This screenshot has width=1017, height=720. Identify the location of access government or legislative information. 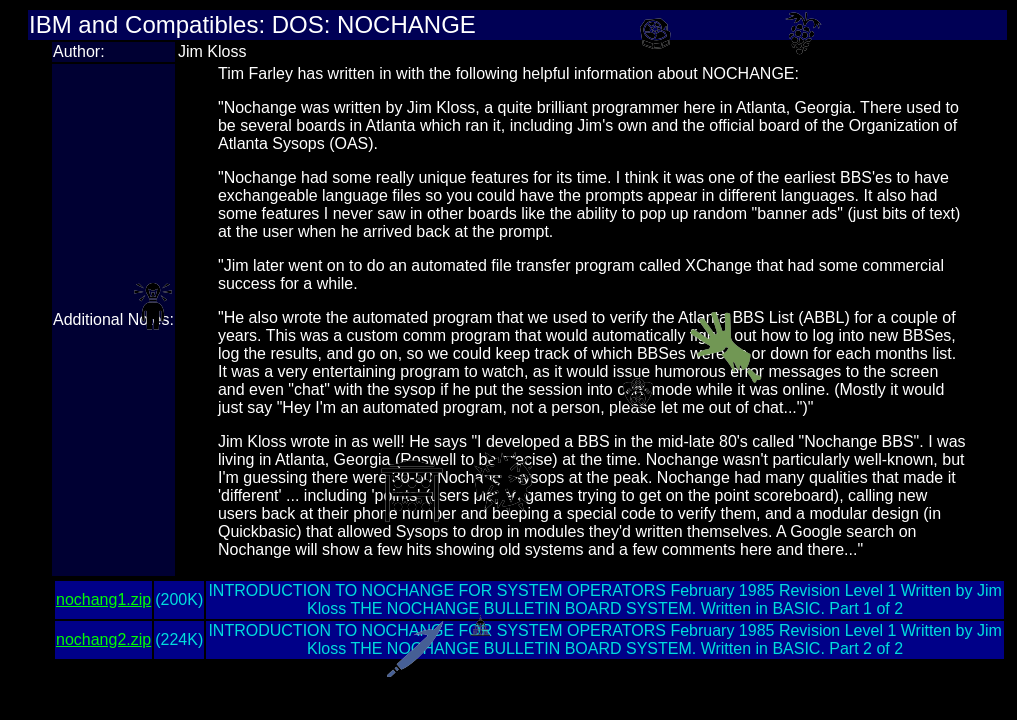
(480, 625).